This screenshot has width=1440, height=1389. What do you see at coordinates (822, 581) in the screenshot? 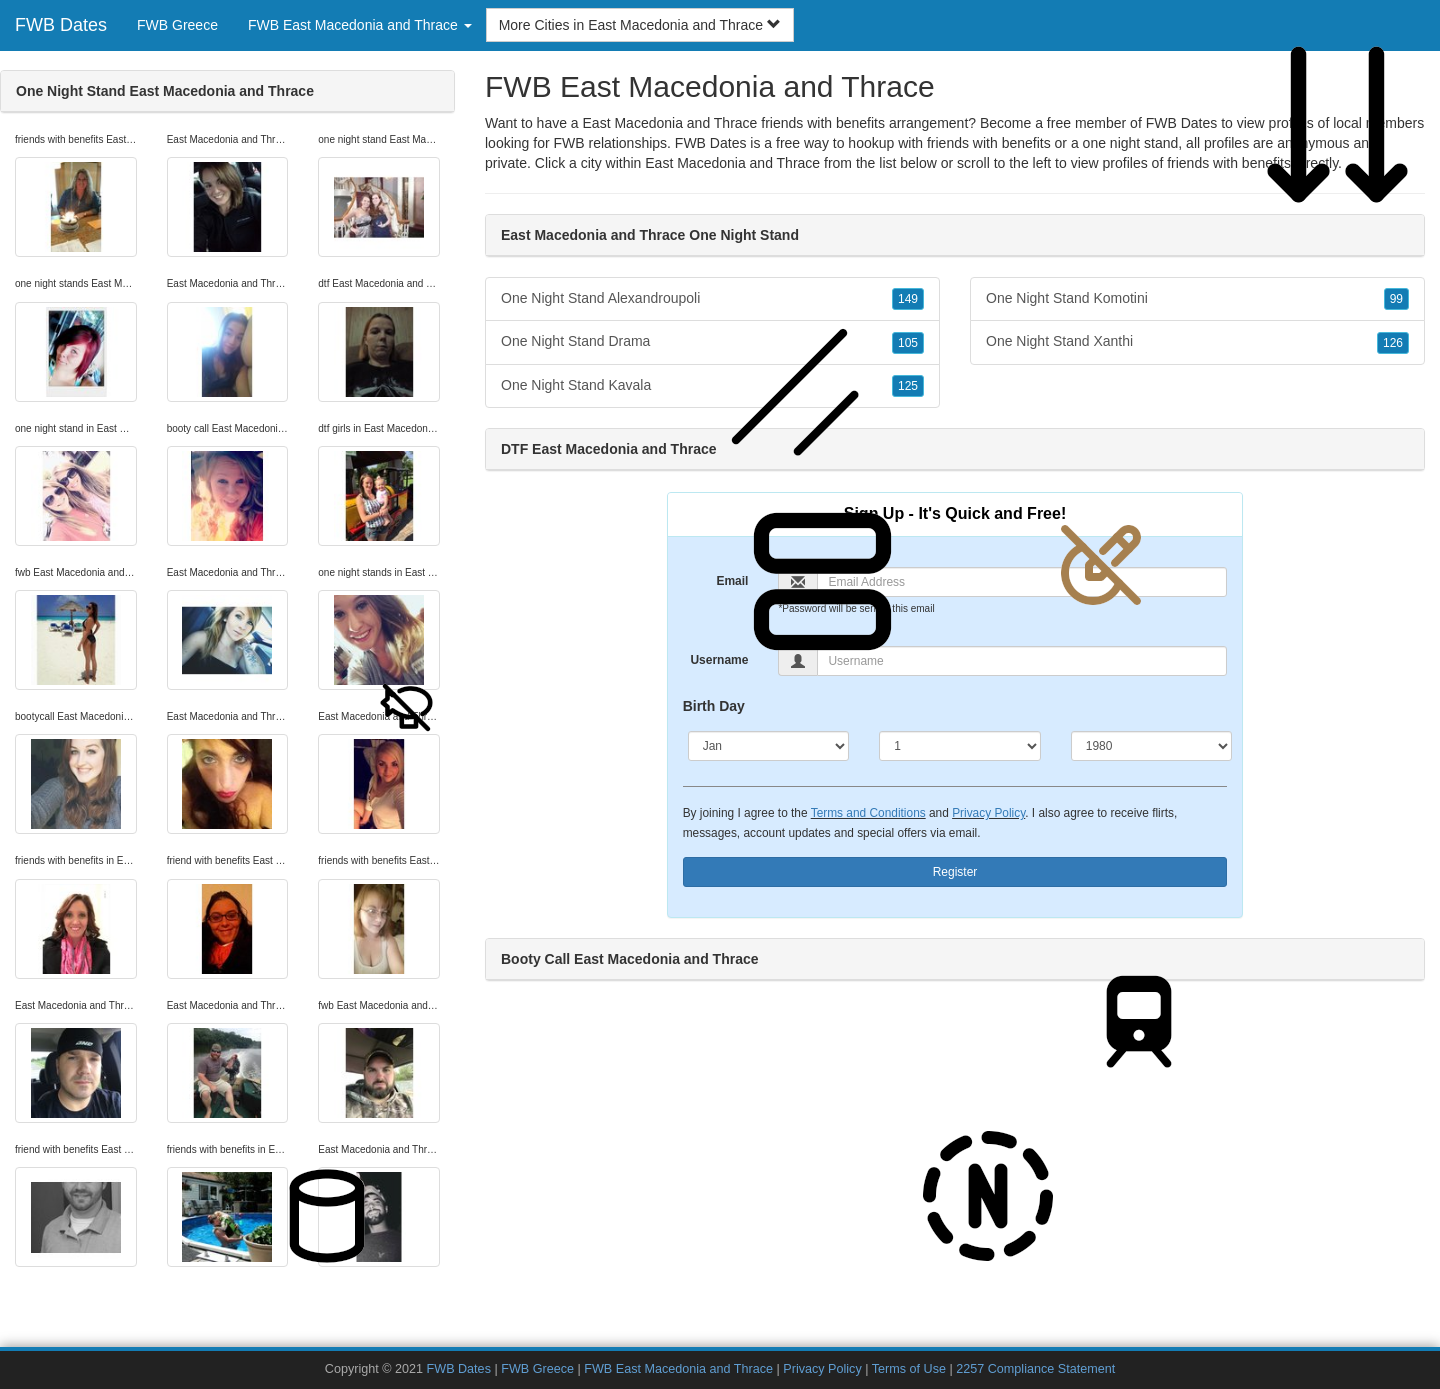
I see `switch to list view` at bounding box center [822, 581].